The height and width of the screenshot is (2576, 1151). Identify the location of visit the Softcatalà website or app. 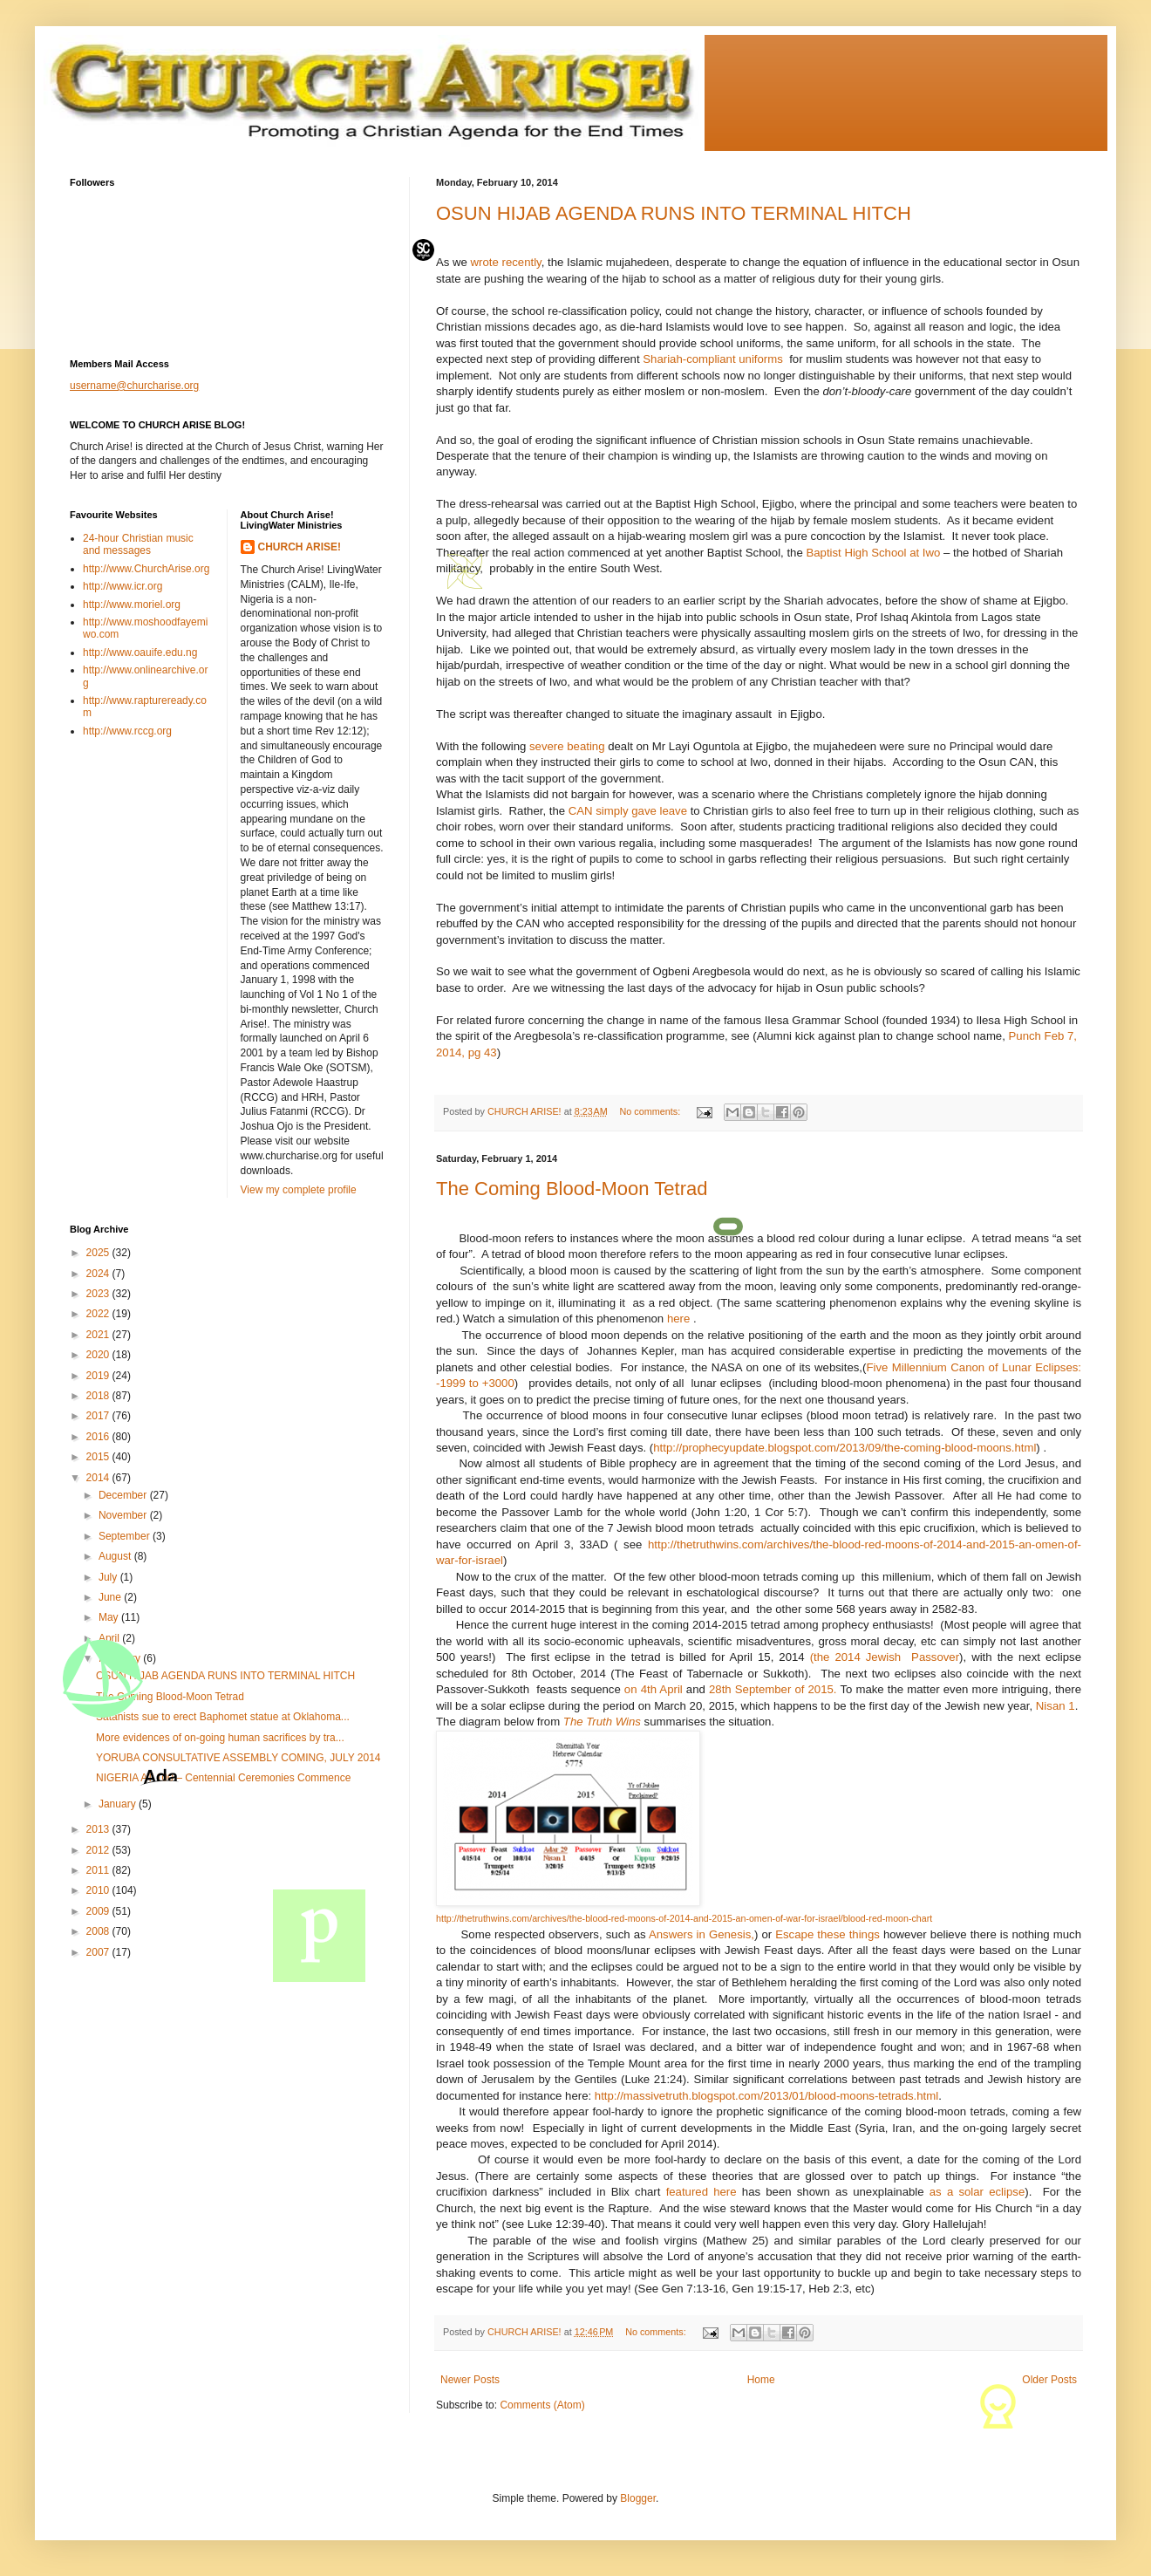
(423, 249).